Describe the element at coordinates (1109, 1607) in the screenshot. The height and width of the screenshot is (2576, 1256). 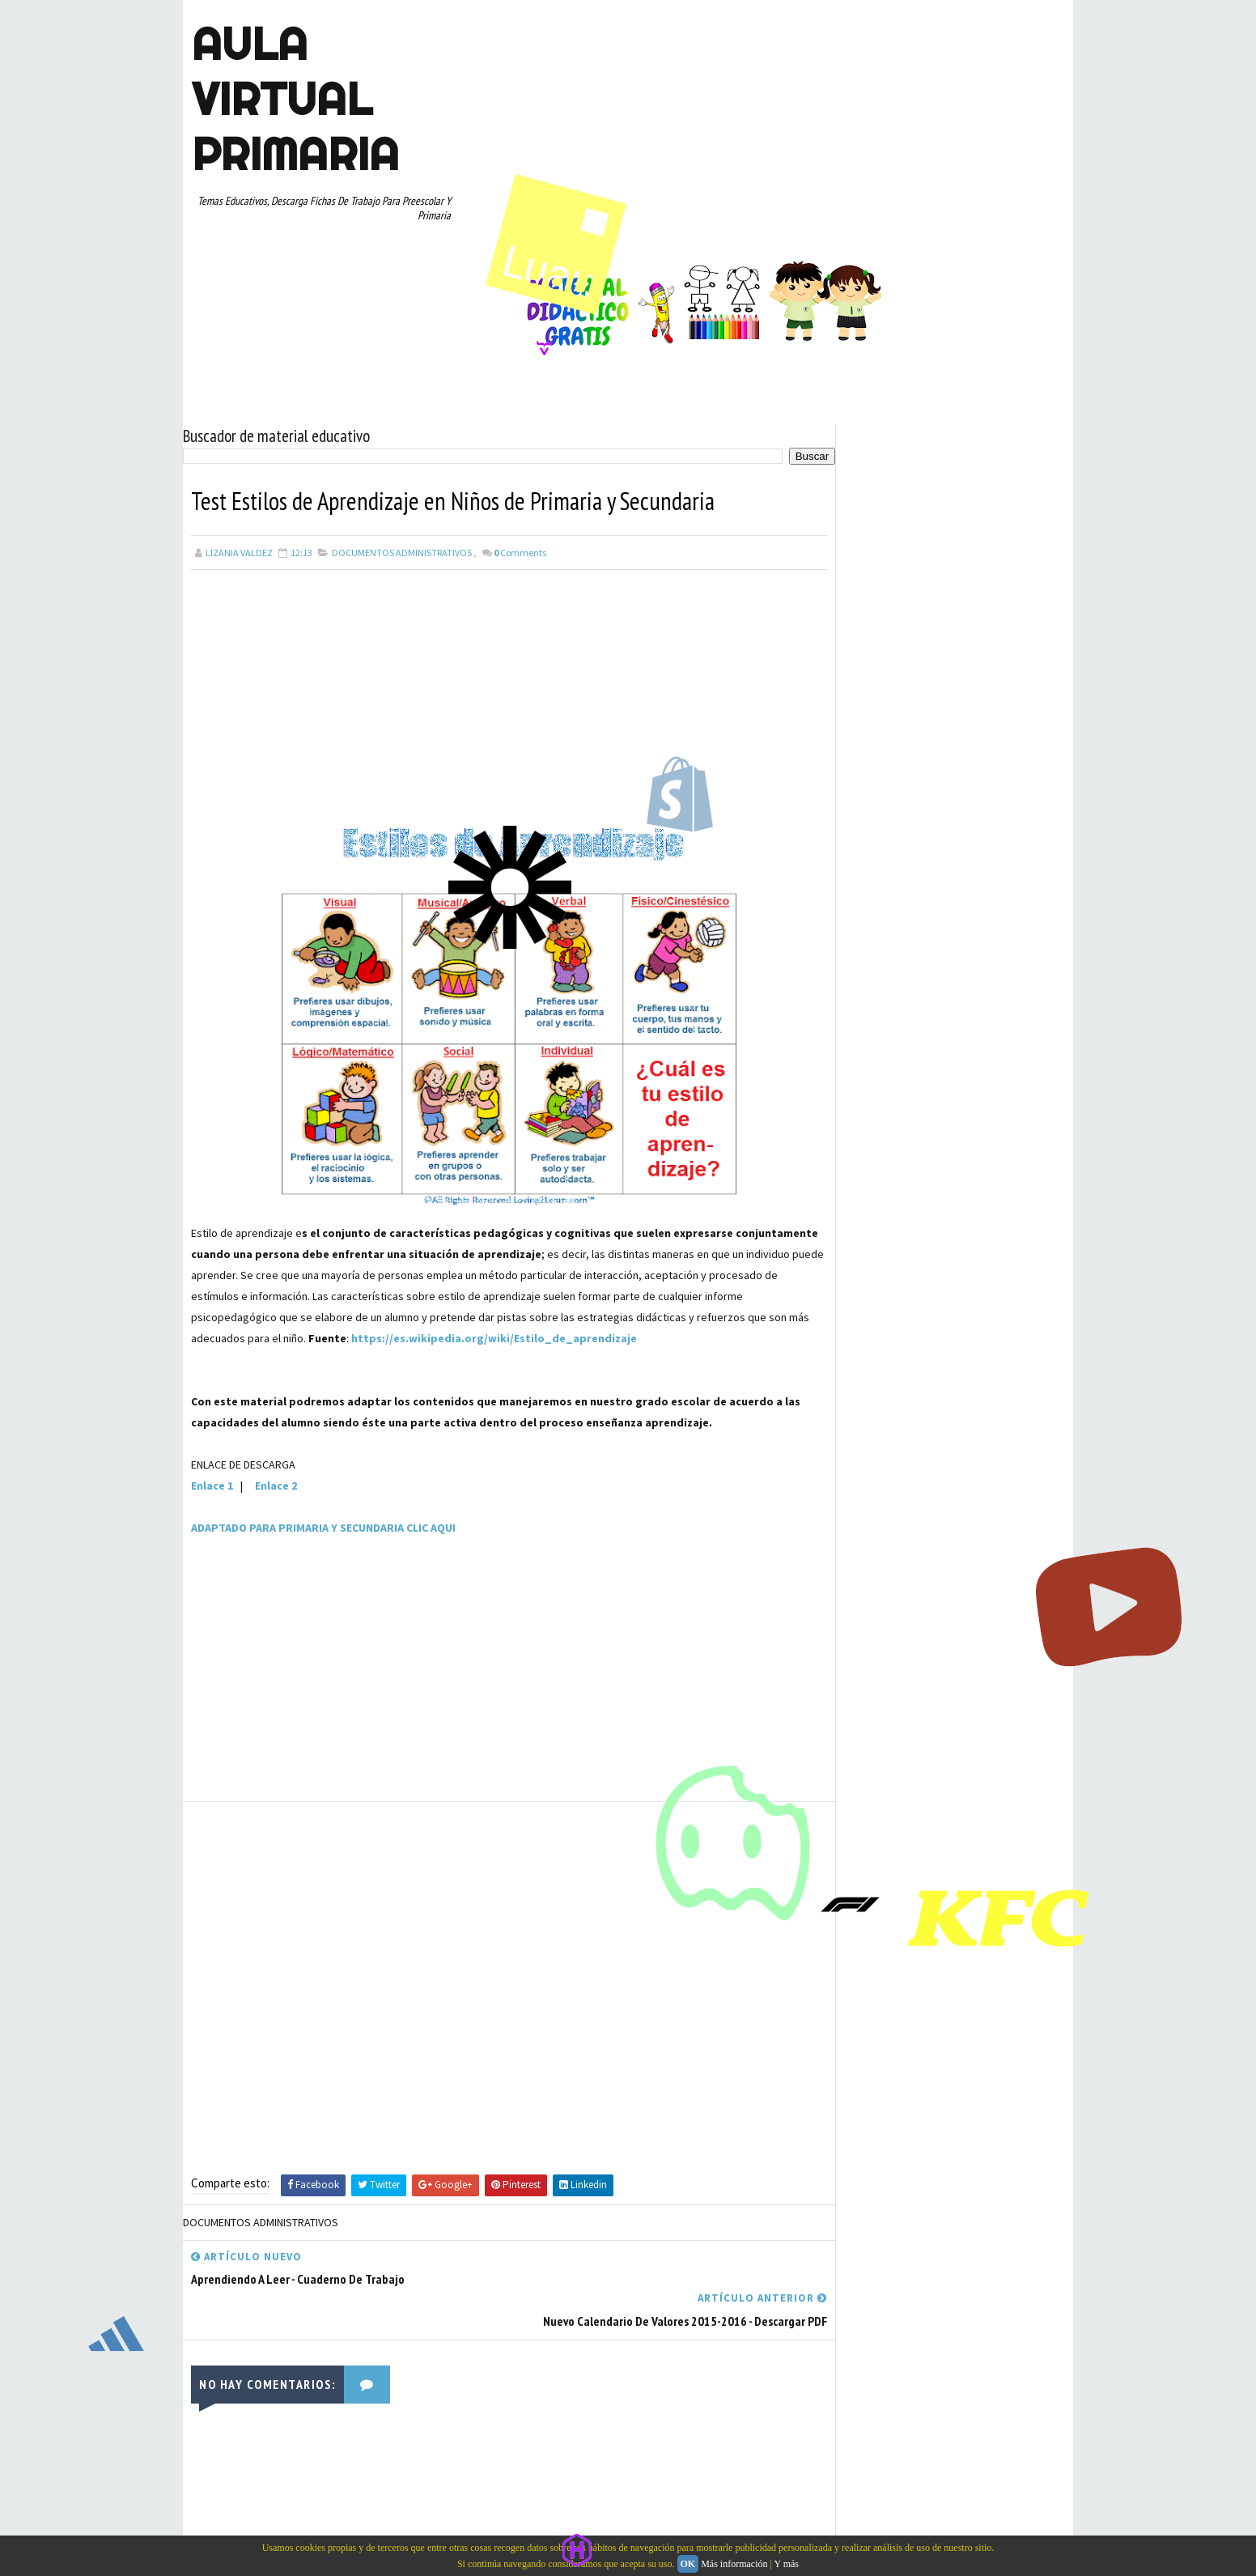
I see `open YouTube Kids app` at that location.